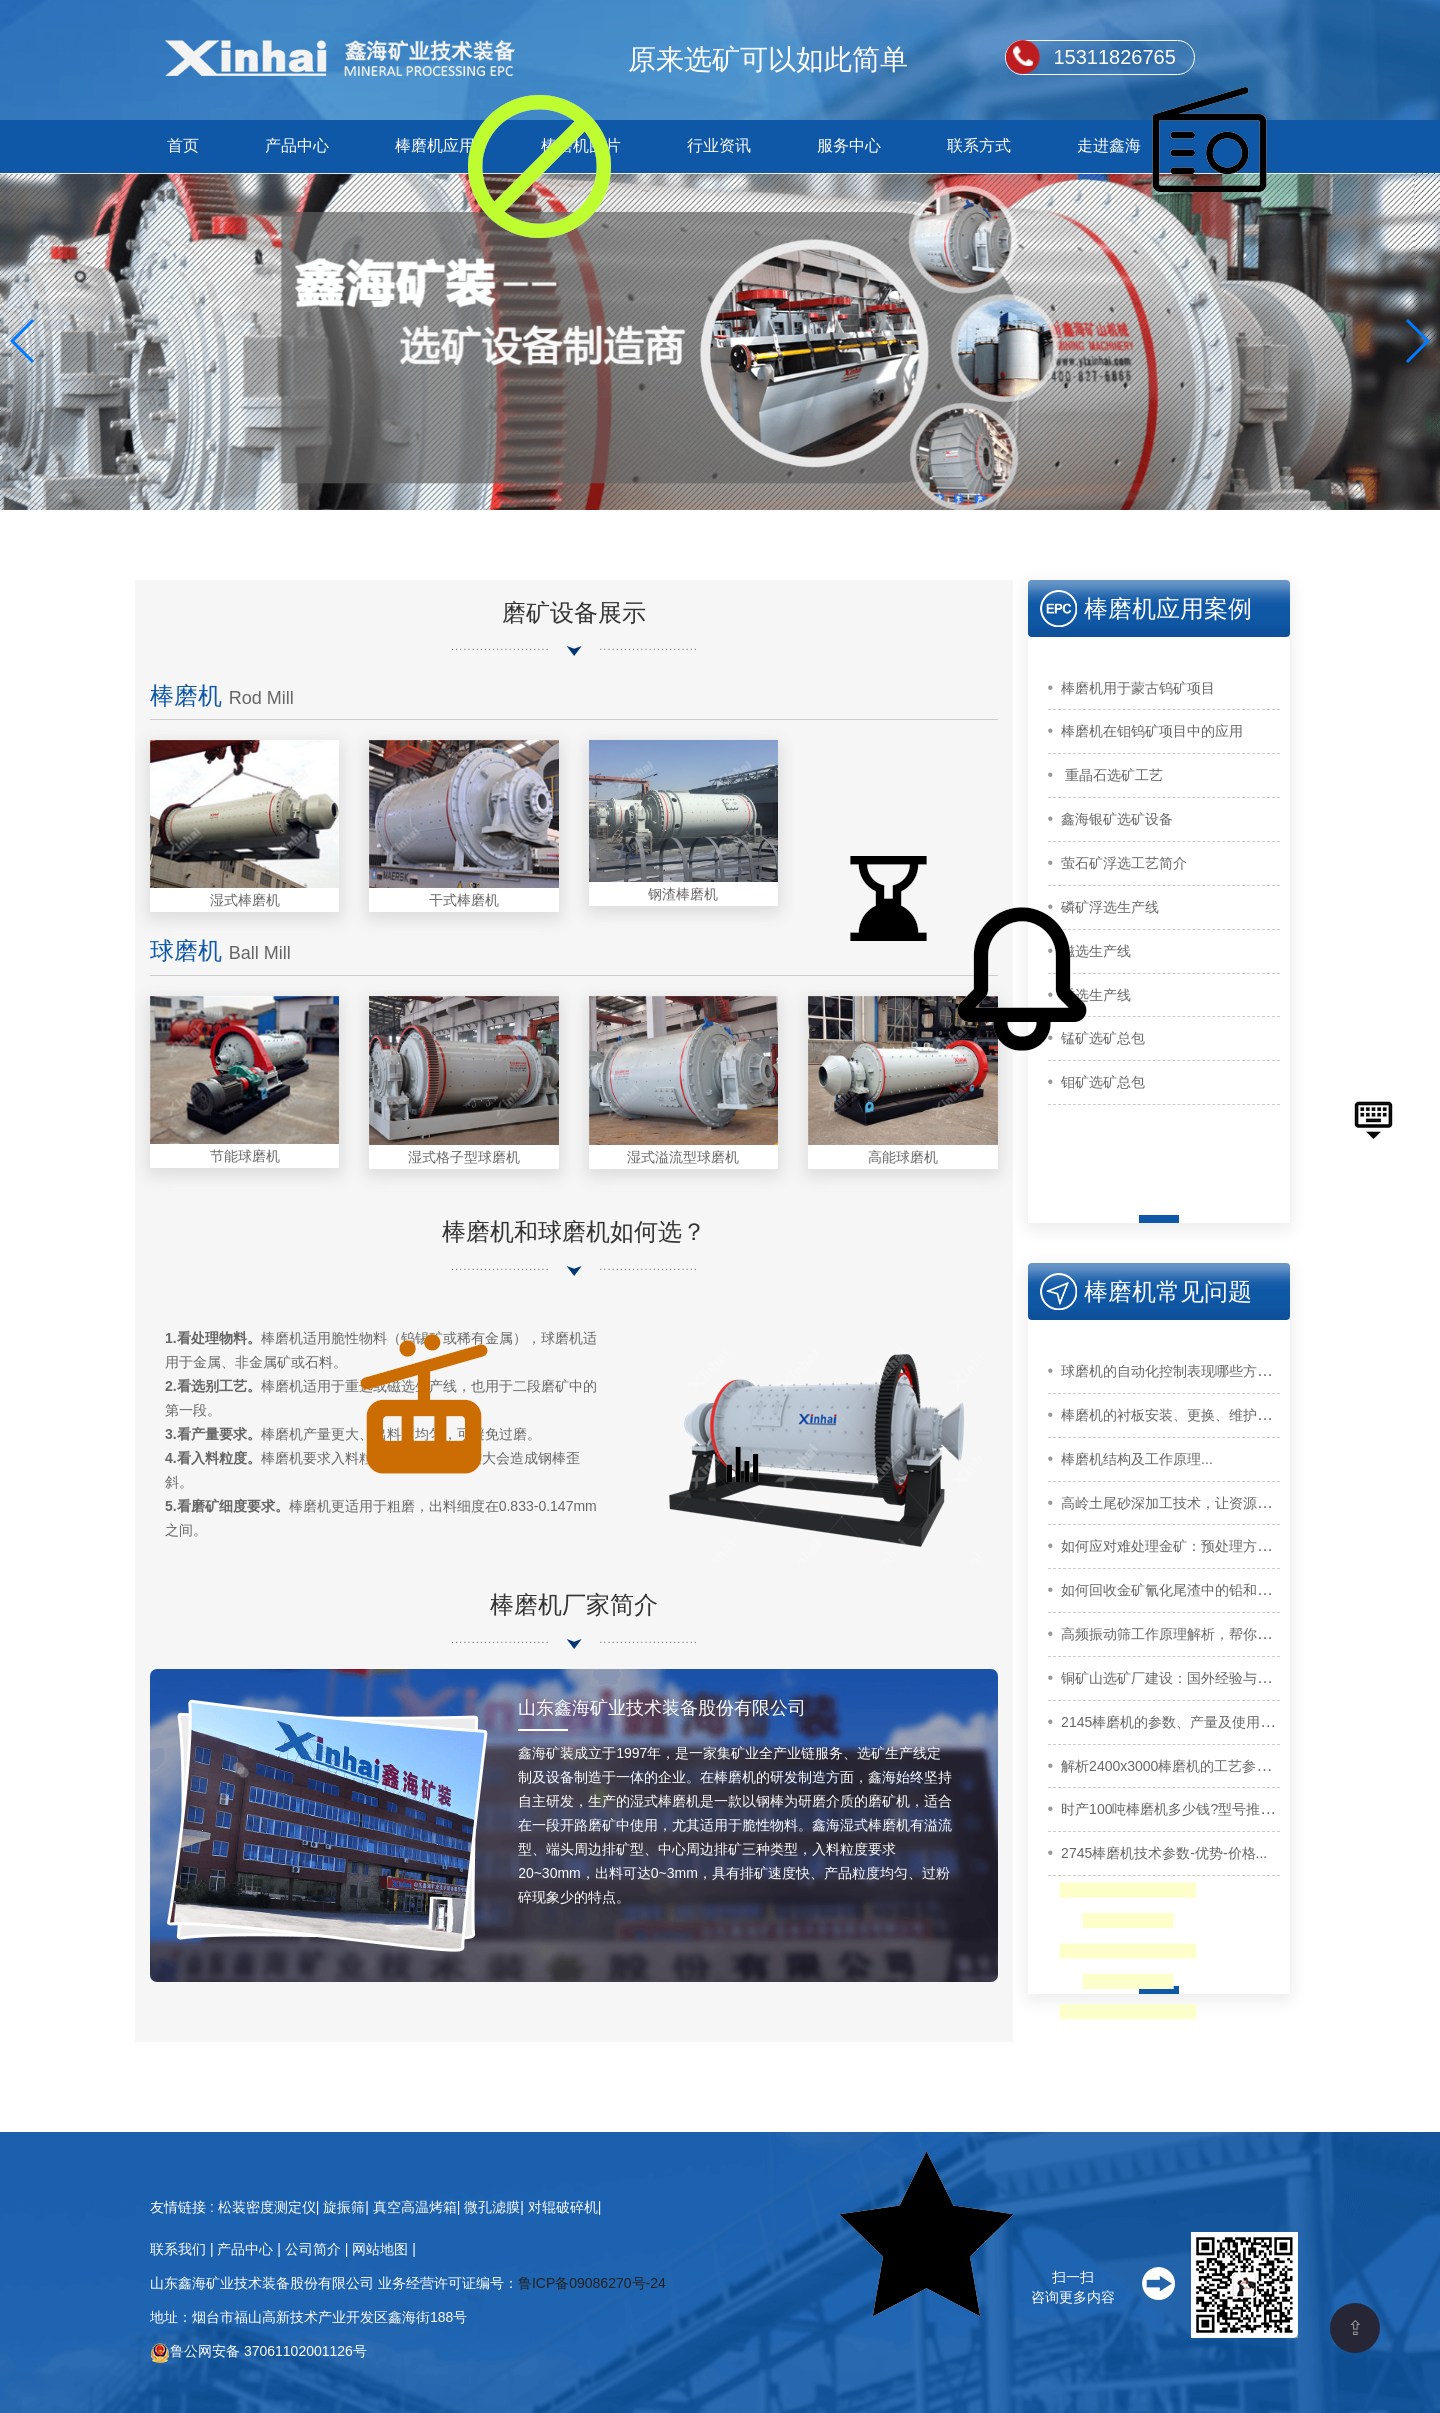  Describe the element at coordinates (742, 1464) in the screenshot. I see `view analytics or statistics` at that location.